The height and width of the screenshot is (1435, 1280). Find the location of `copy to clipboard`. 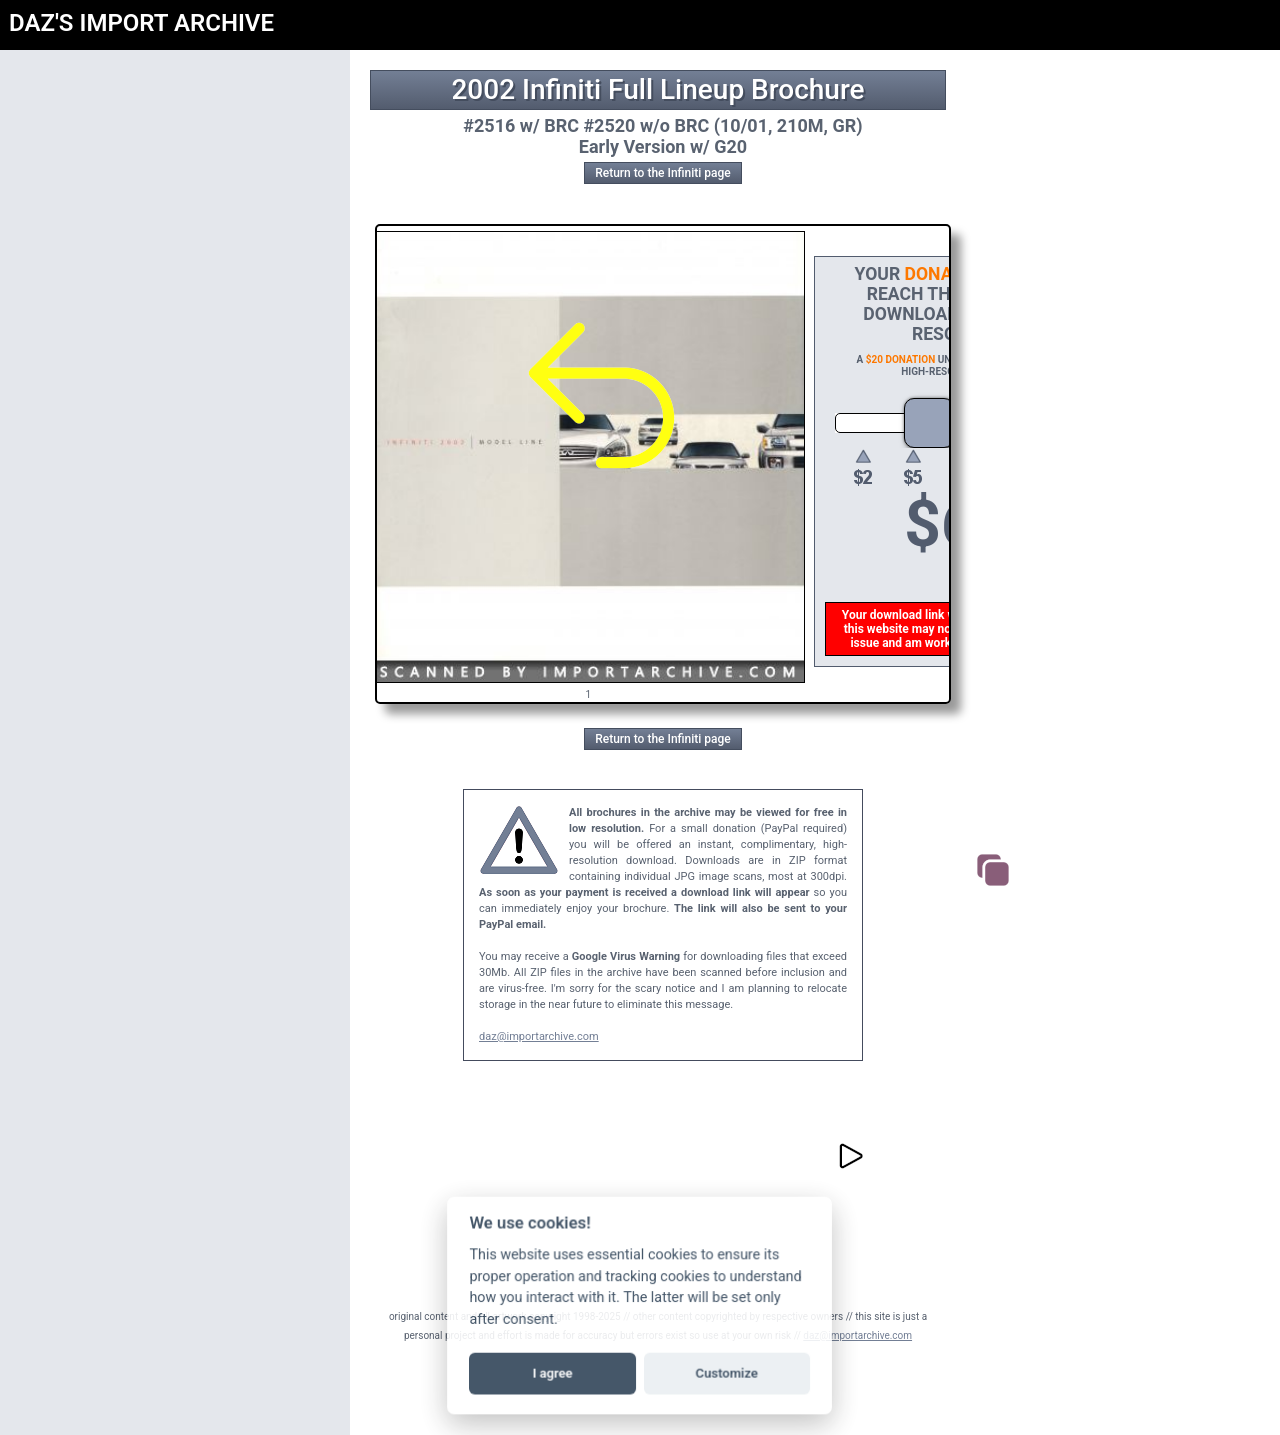

copy to clipboard is located at coordinates (993, 870).